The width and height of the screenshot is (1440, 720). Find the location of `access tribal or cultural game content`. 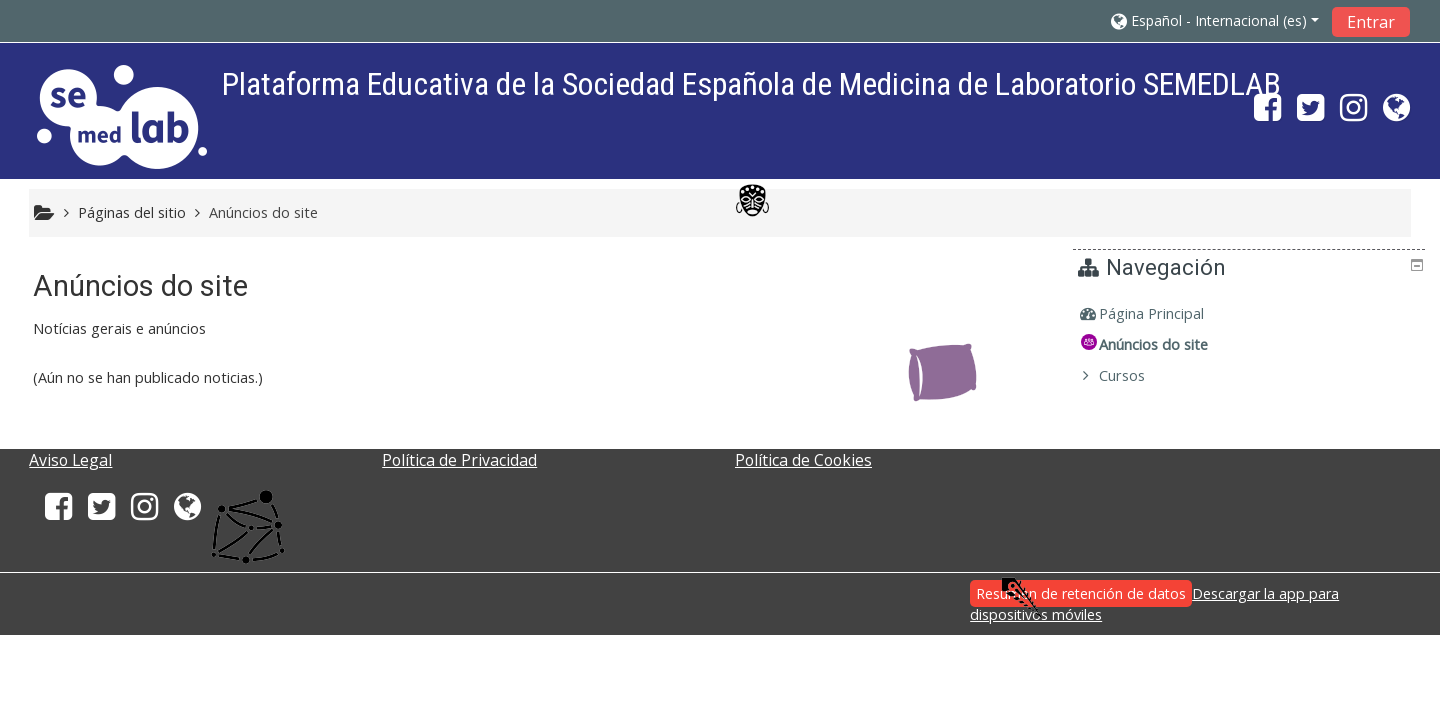

access tribal or cultural game content is located at coordinates (752, 200).